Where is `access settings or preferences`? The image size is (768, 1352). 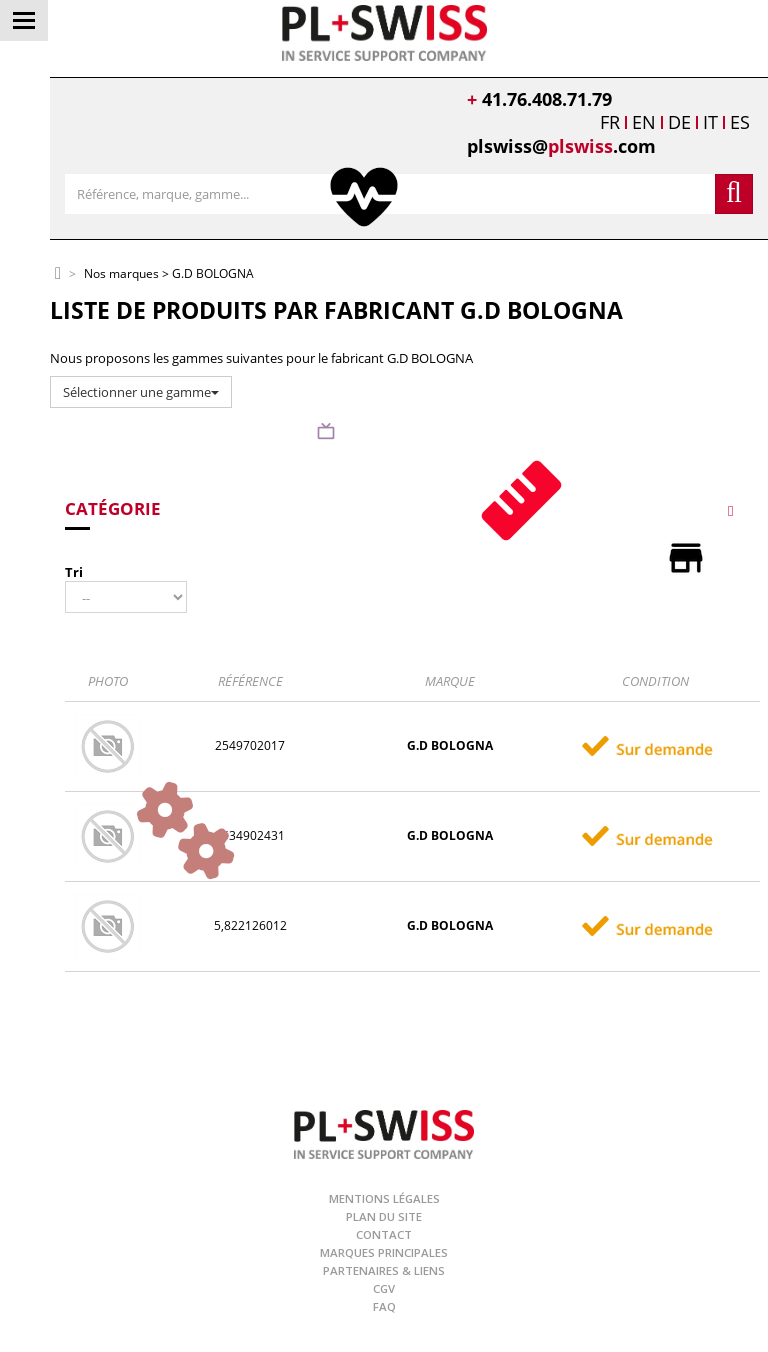
access settings or preferences is located at coordinates (185, 830).